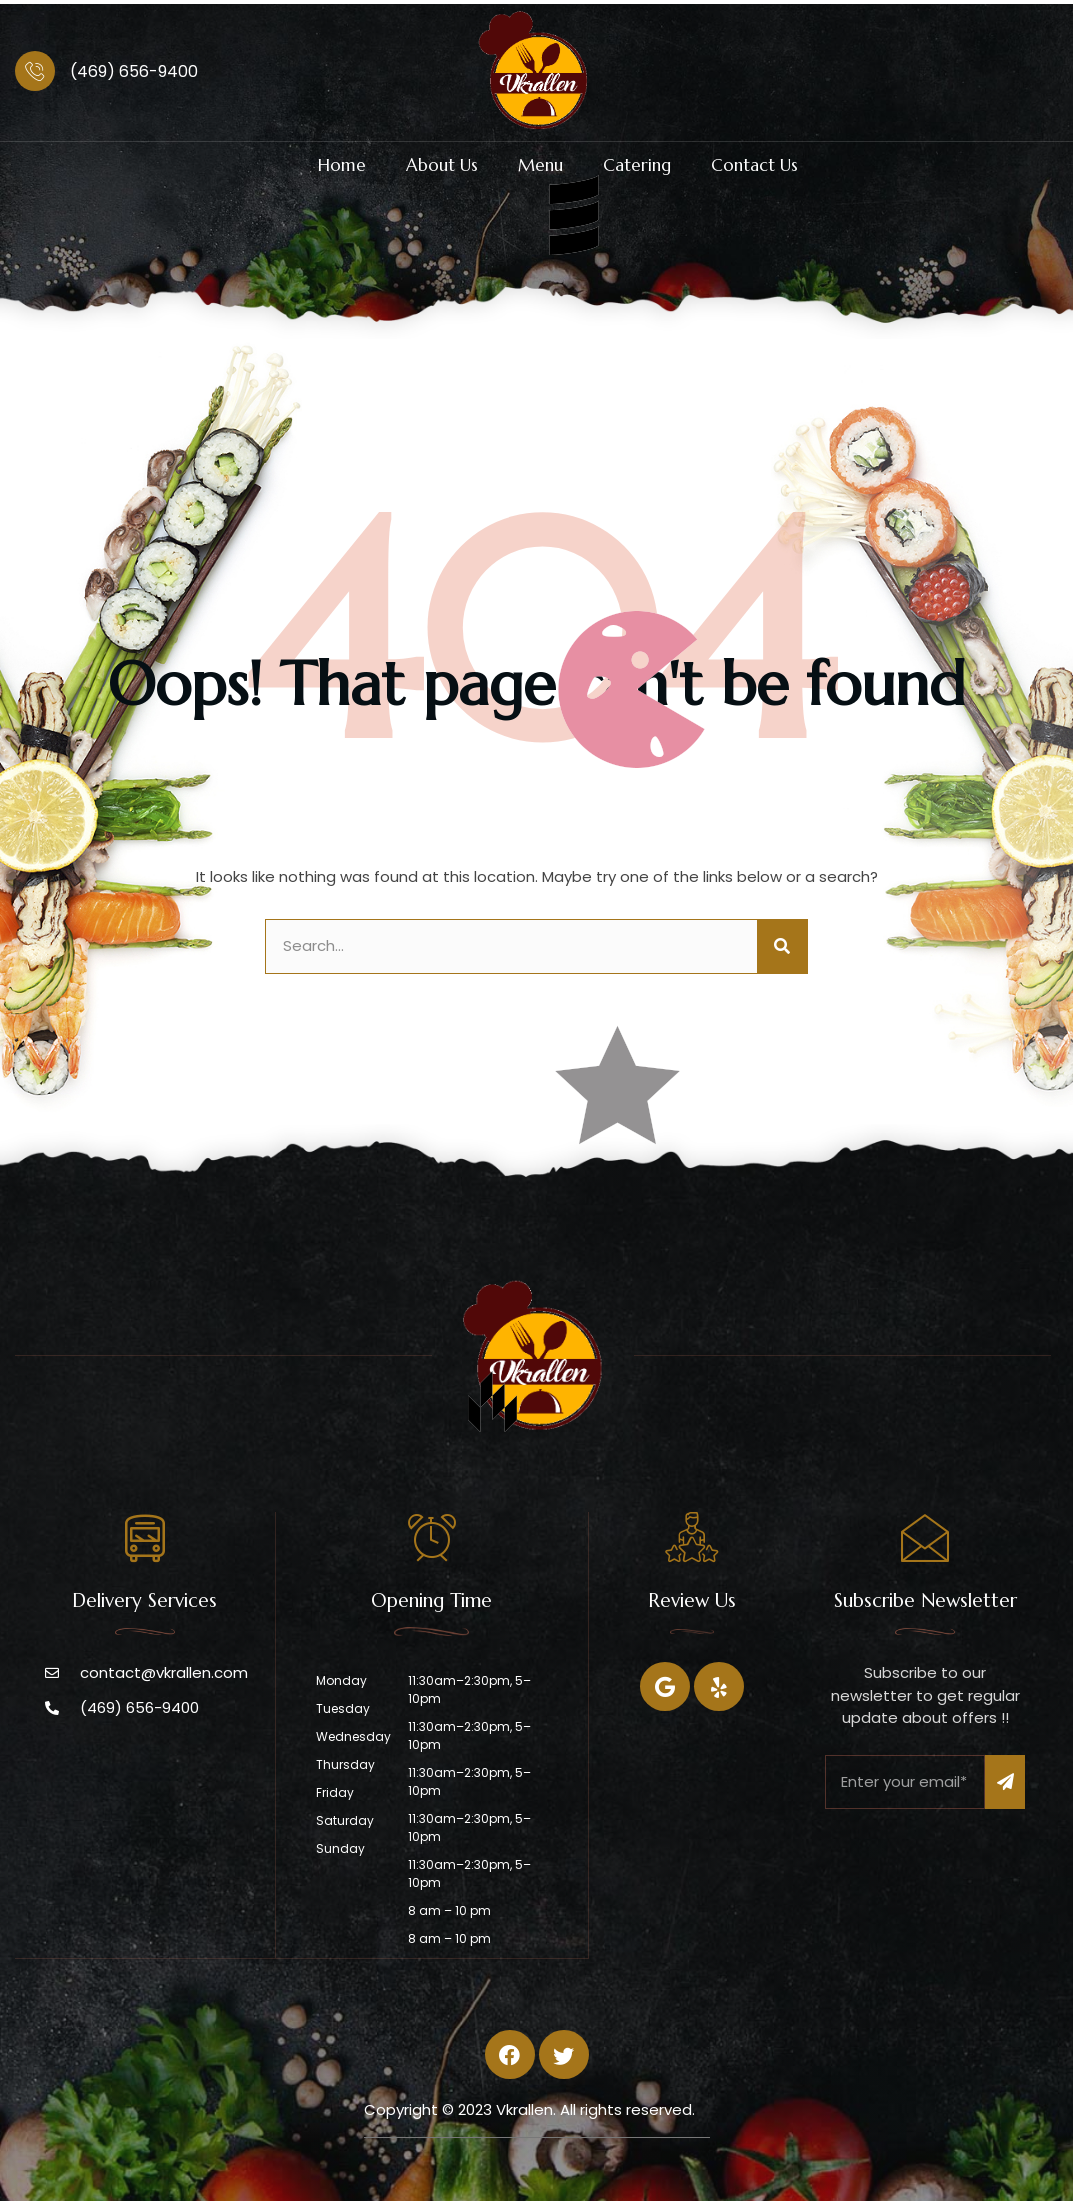  Describe the element at coordinates (492, 1401) in the screenshot. I see `lit web components library logo` at that location.